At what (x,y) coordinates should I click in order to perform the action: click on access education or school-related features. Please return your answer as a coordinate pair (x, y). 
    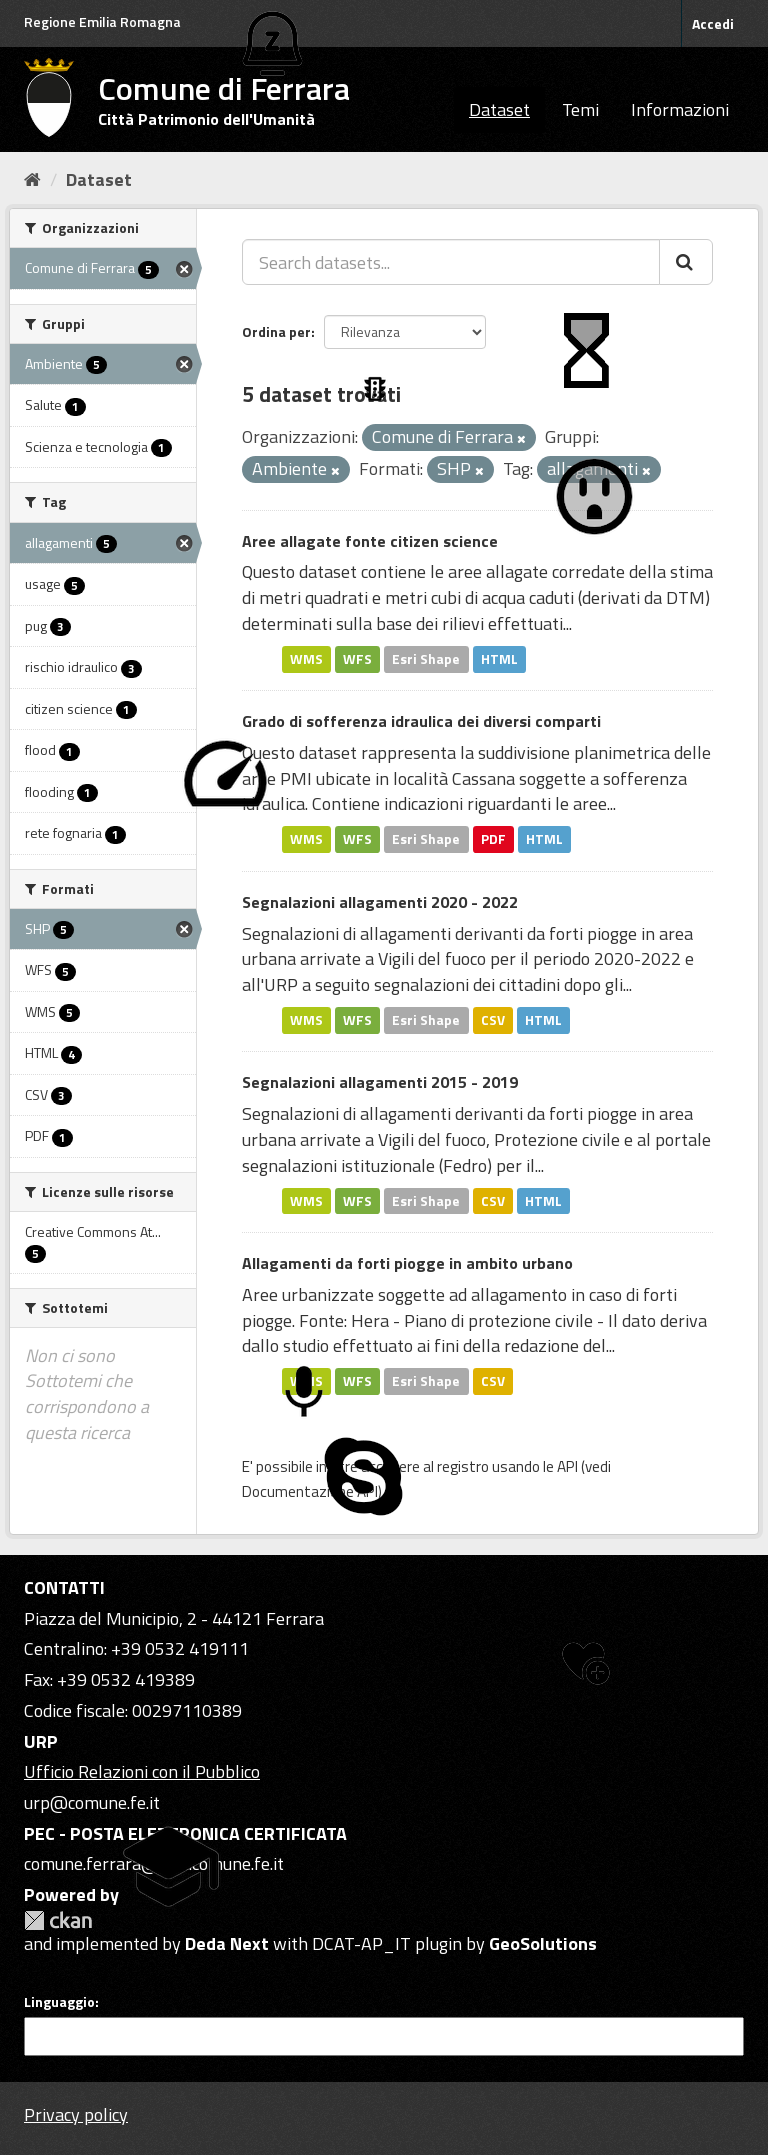
    Looking at the image, I should click on (168, 1866).